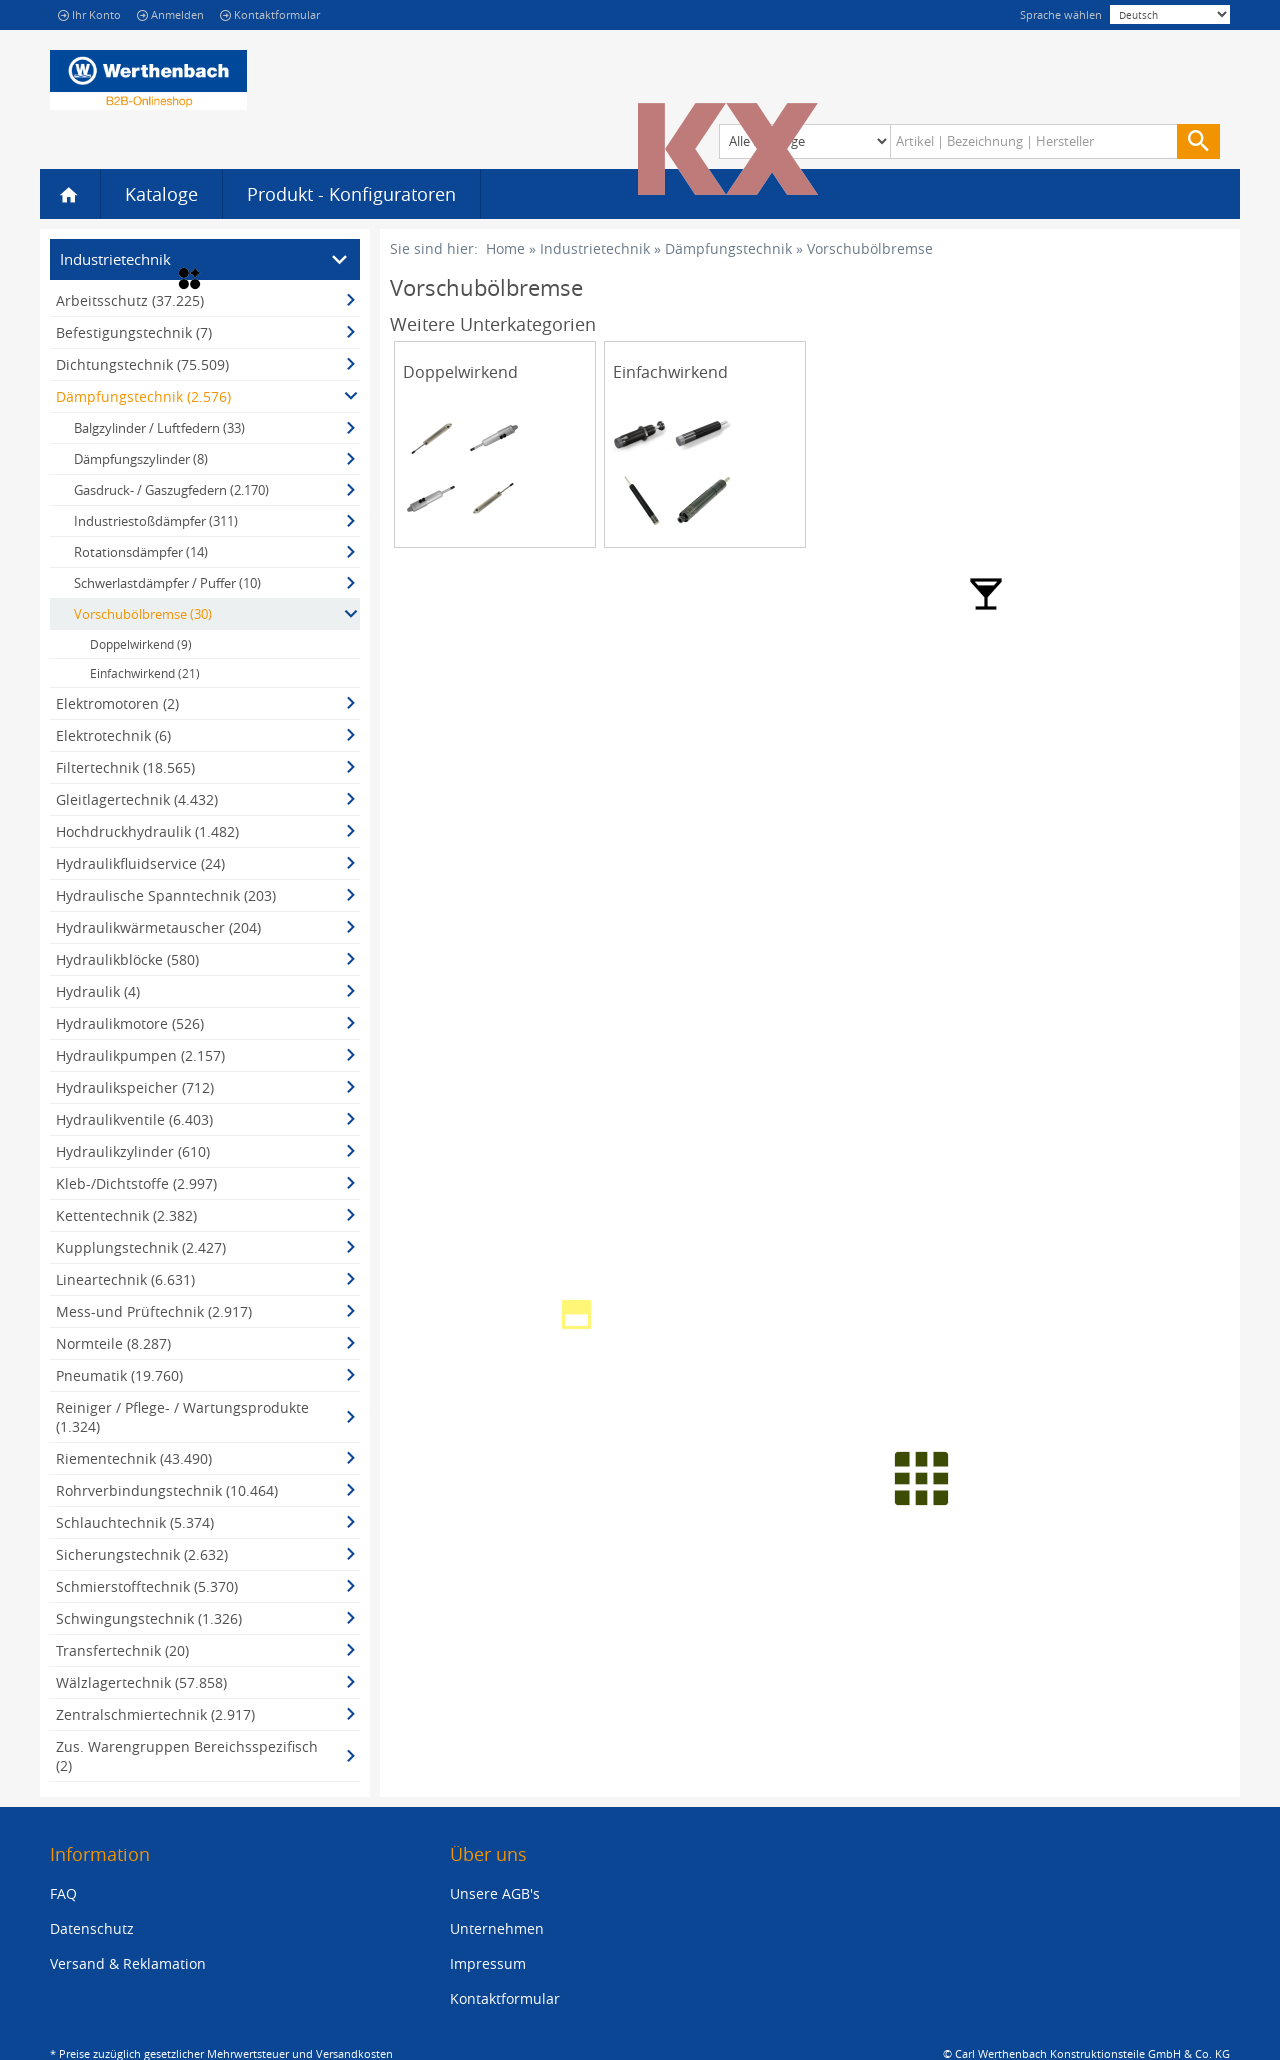 The height and width of the screenshot is (2060, 1280). Describe the element at coordinates (576, 1314) in the screenshot. I see `switch to row layout view` at that location.